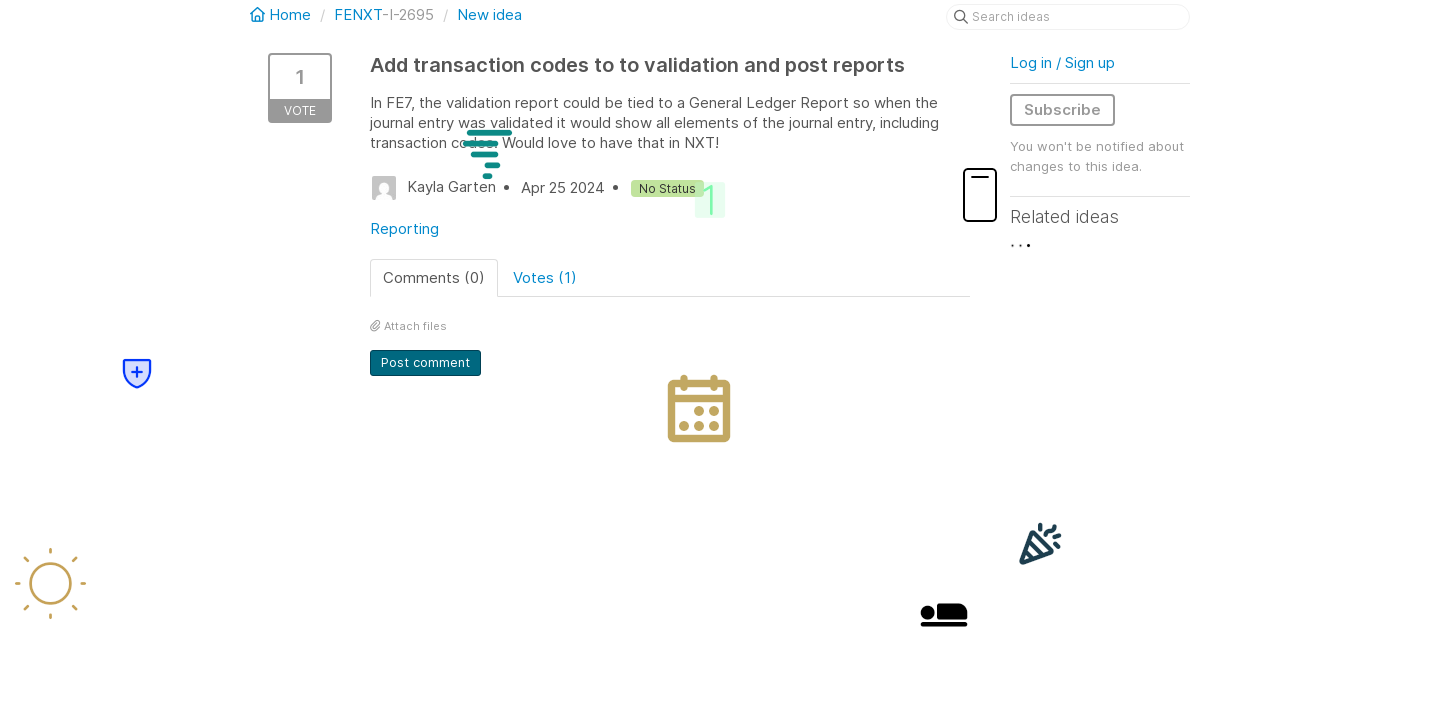 The width and height of the screenshot is (1440, 720). Describe the element at coordinates (137, 372) in the screenshot. I see `add new security protection` at that location.